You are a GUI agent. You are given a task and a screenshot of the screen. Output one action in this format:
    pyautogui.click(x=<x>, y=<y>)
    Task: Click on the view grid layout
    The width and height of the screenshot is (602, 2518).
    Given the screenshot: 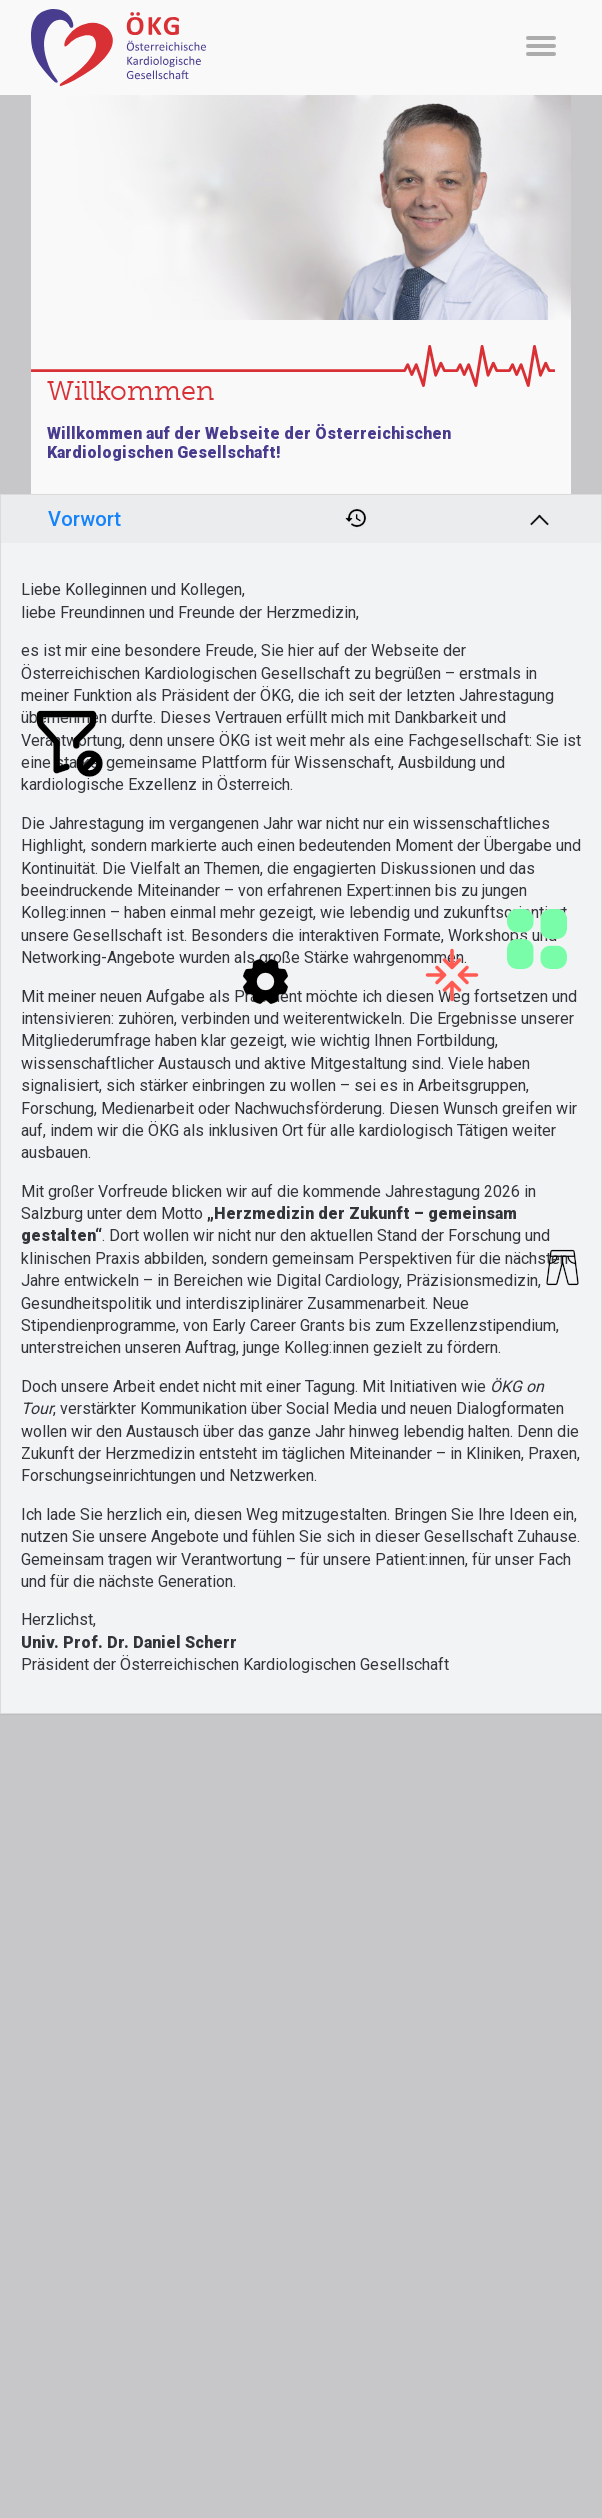 What is the action you would take?
    pyautogui.click(x=537, y=939)
    